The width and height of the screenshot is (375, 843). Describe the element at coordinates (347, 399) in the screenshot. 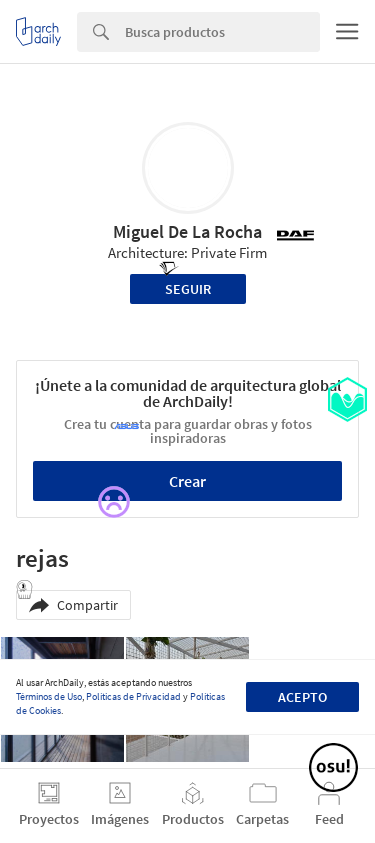

I see `chart.js library logo` at that location.